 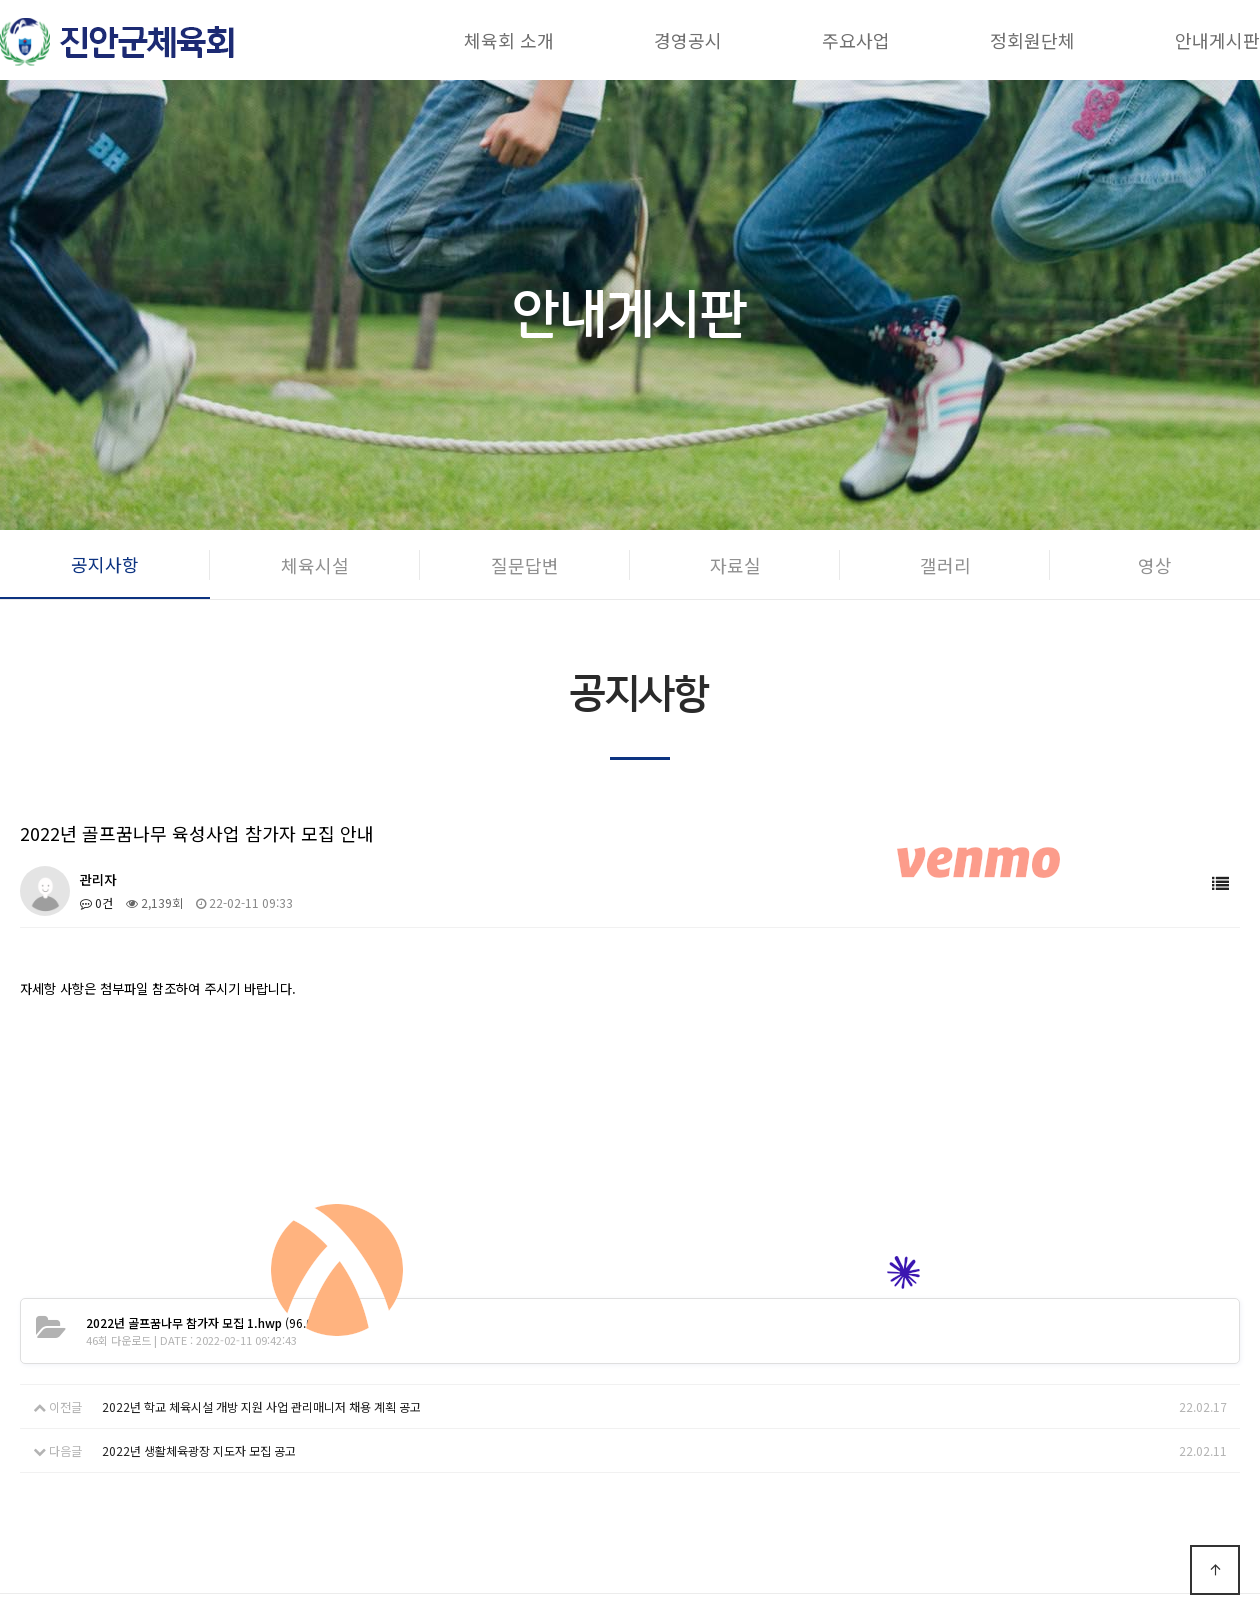 I want to click on racket programming language logo, so click(x=337, y=1270).